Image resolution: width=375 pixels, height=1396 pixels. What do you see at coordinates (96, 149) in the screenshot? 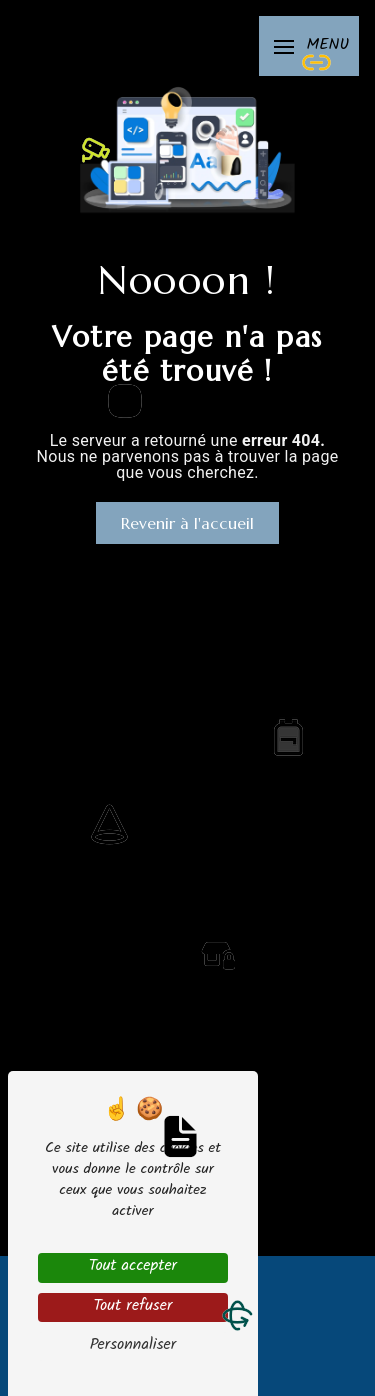
I see `access security camera feed` at bounding box center [96, 149].